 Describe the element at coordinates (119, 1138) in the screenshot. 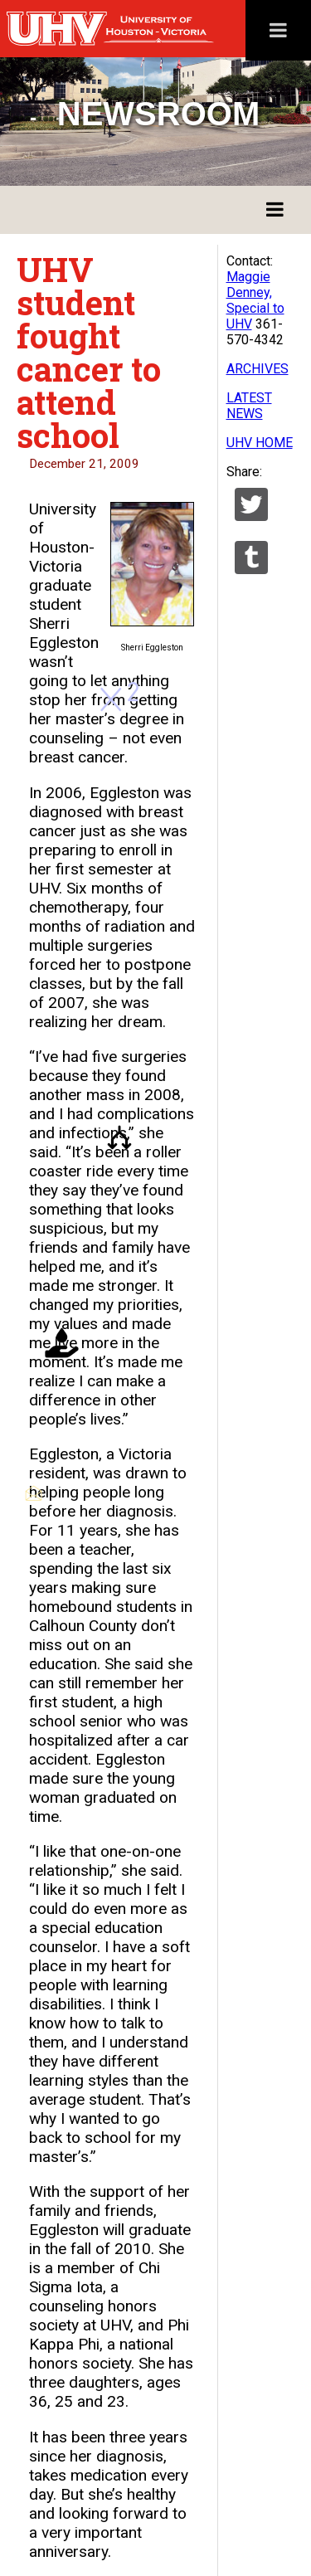

I see `split content into multiple paths` at that location.